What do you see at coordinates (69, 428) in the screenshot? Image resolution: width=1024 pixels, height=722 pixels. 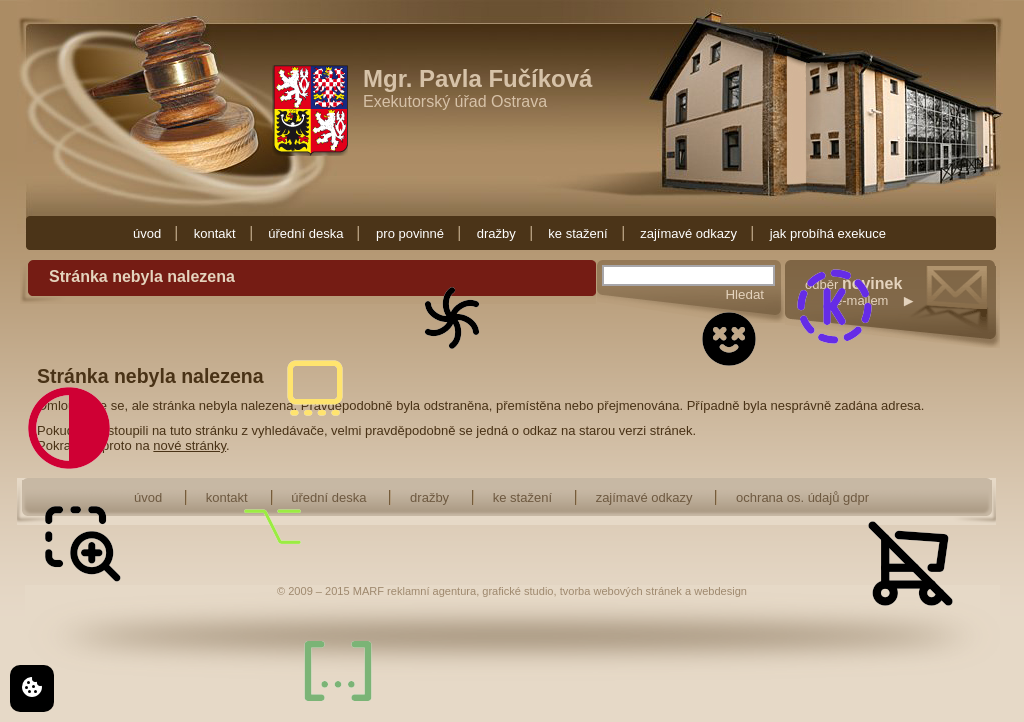 I see `adjust display brightness to 50%` at bounding box center [69, 428].